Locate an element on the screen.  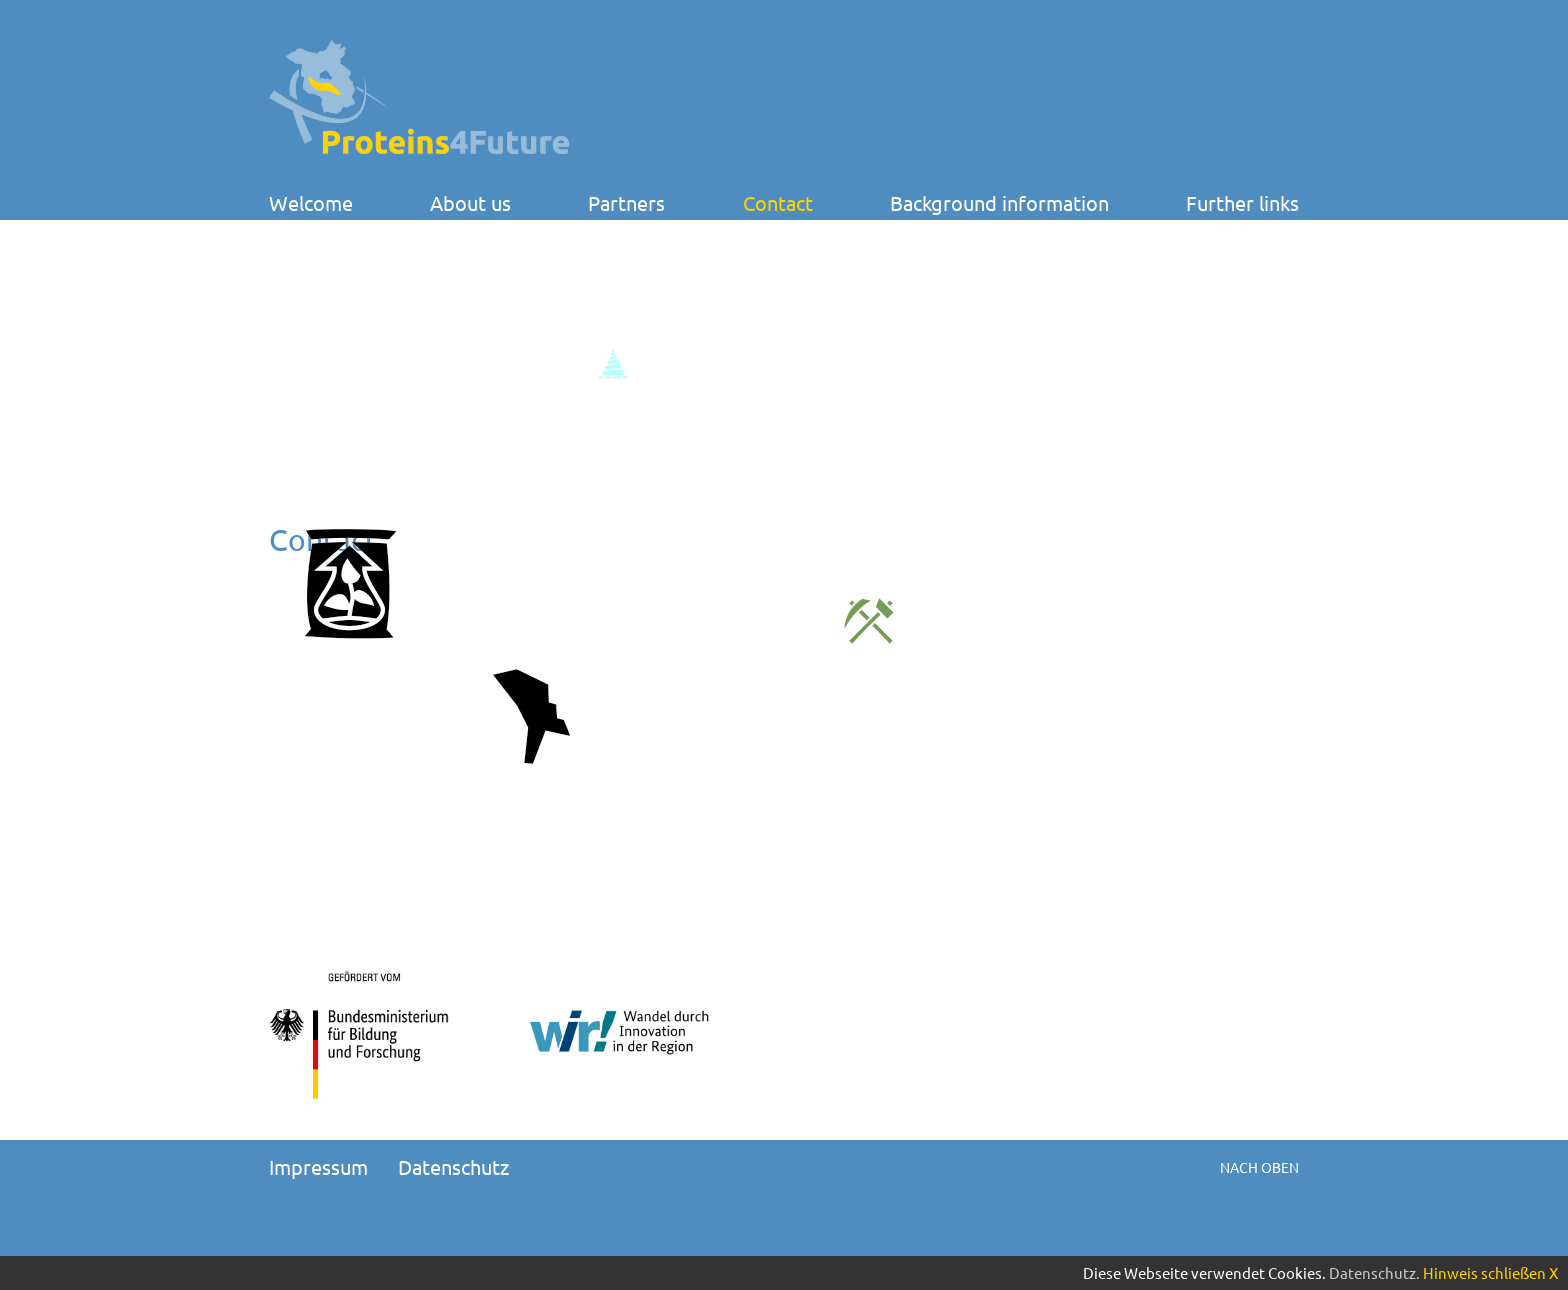
access stone crafting menu is located at coordinates (869, 621).